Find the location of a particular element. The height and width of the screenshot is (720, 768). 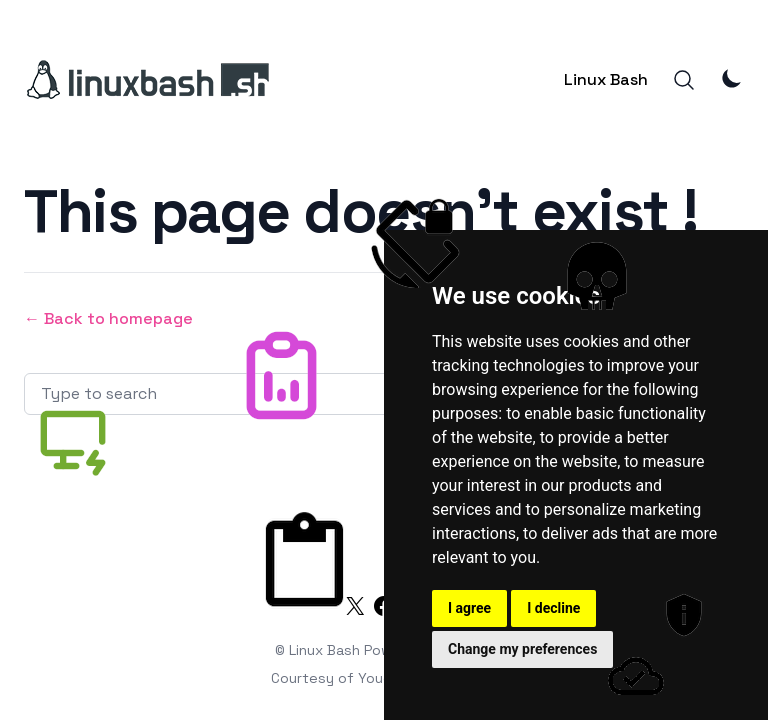

view privacy policy or settings is located at coordinates (684, 615).